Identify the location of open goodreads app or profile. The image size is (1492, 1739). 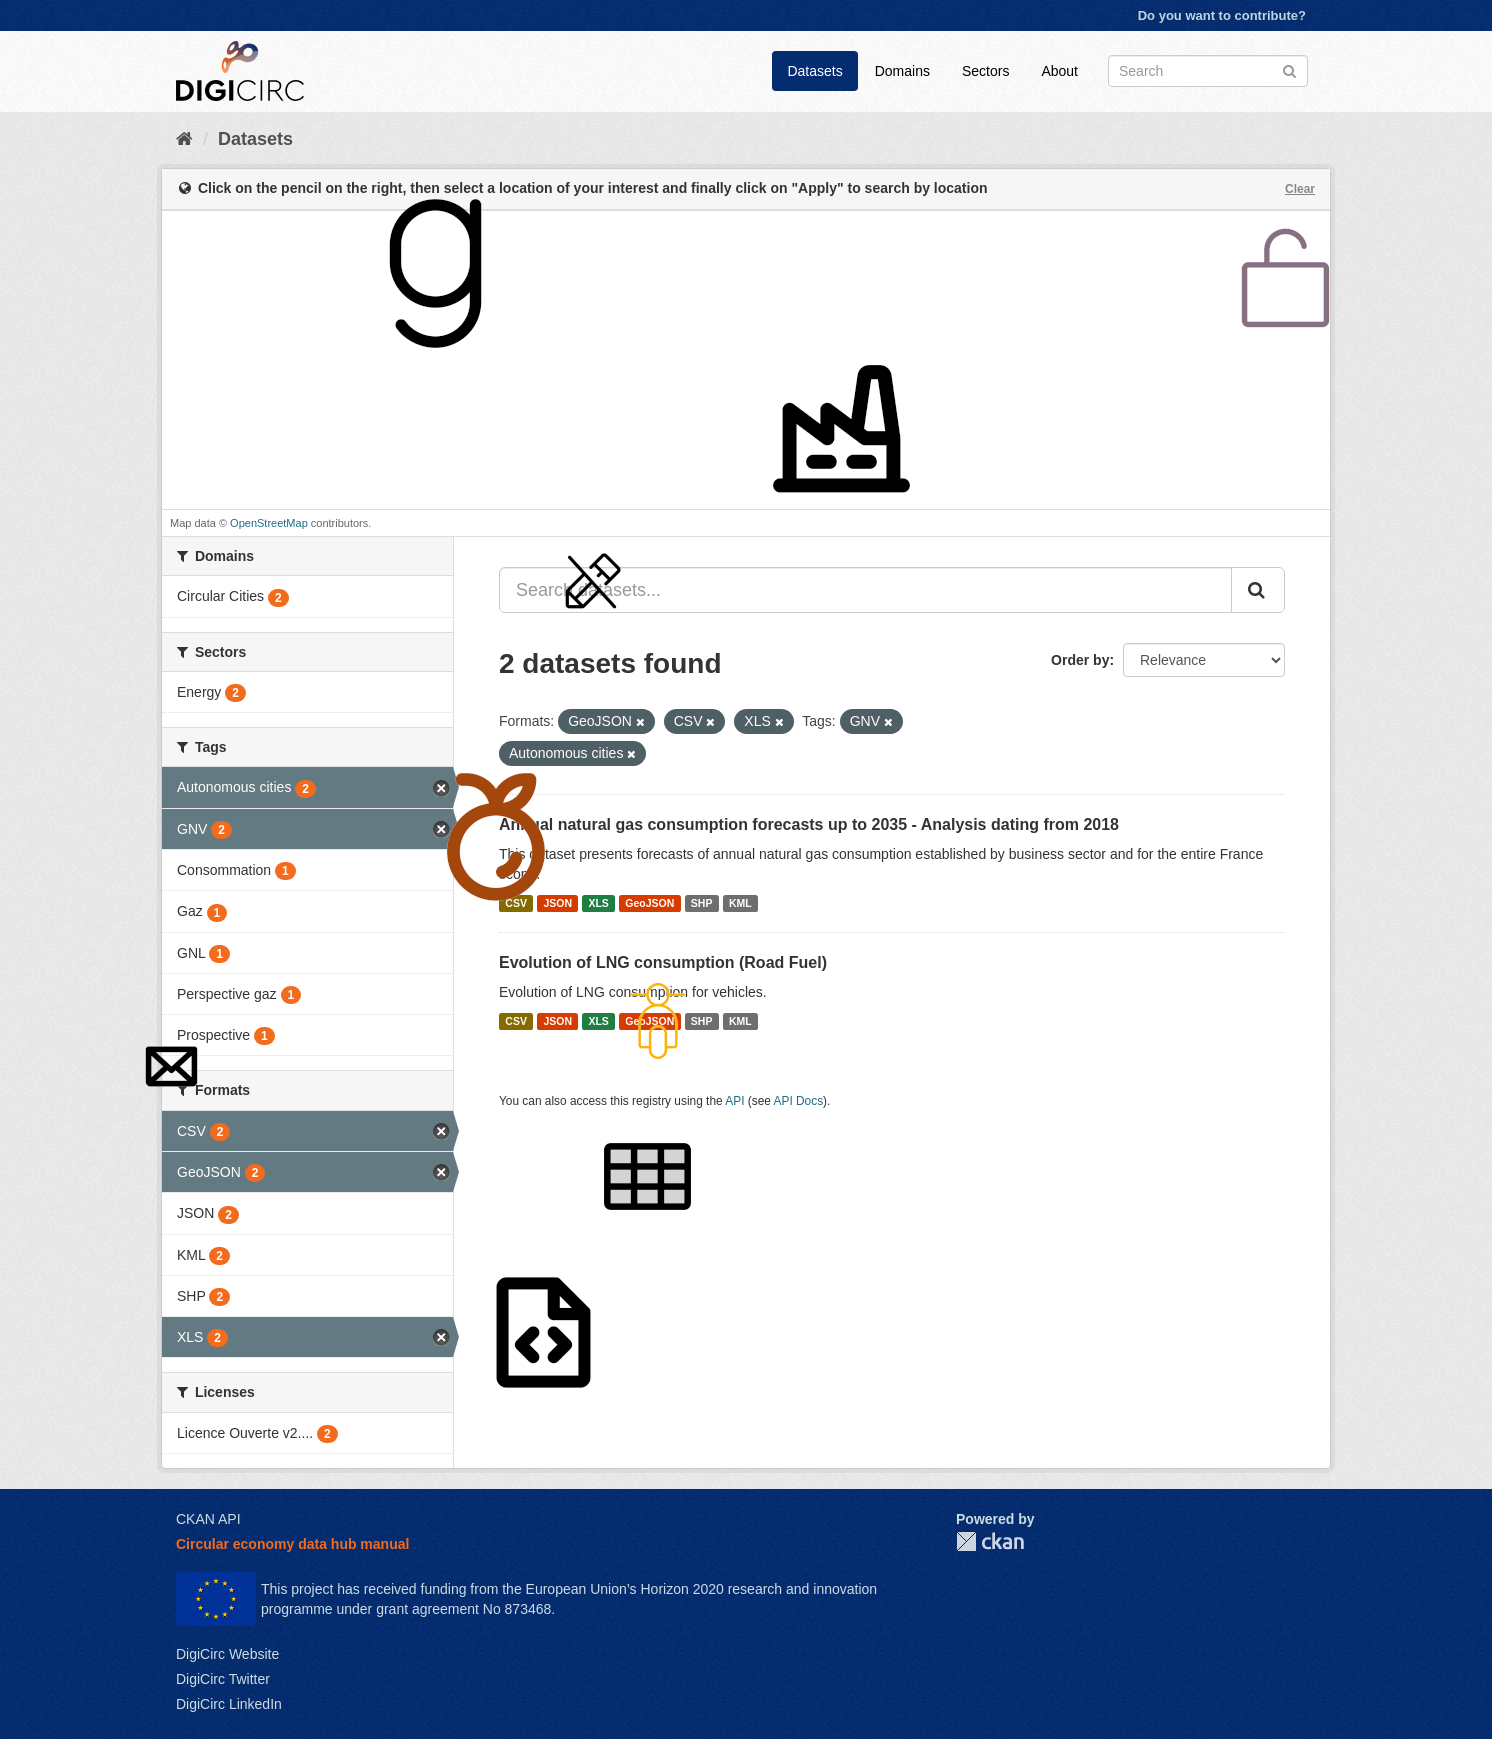
(435, 273).